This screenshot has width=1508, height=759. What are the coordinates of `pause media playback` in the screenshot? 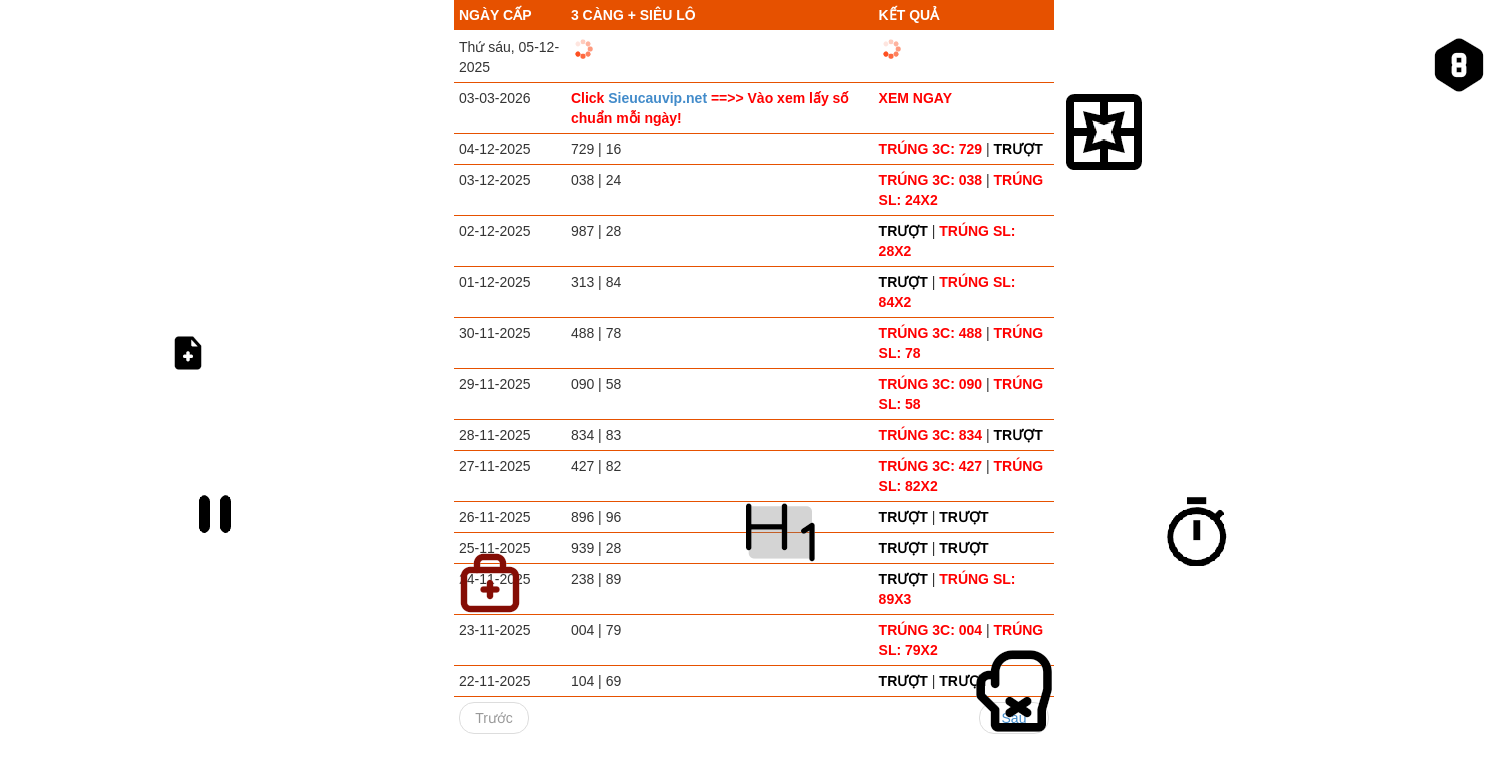 It's located at (215, 514).